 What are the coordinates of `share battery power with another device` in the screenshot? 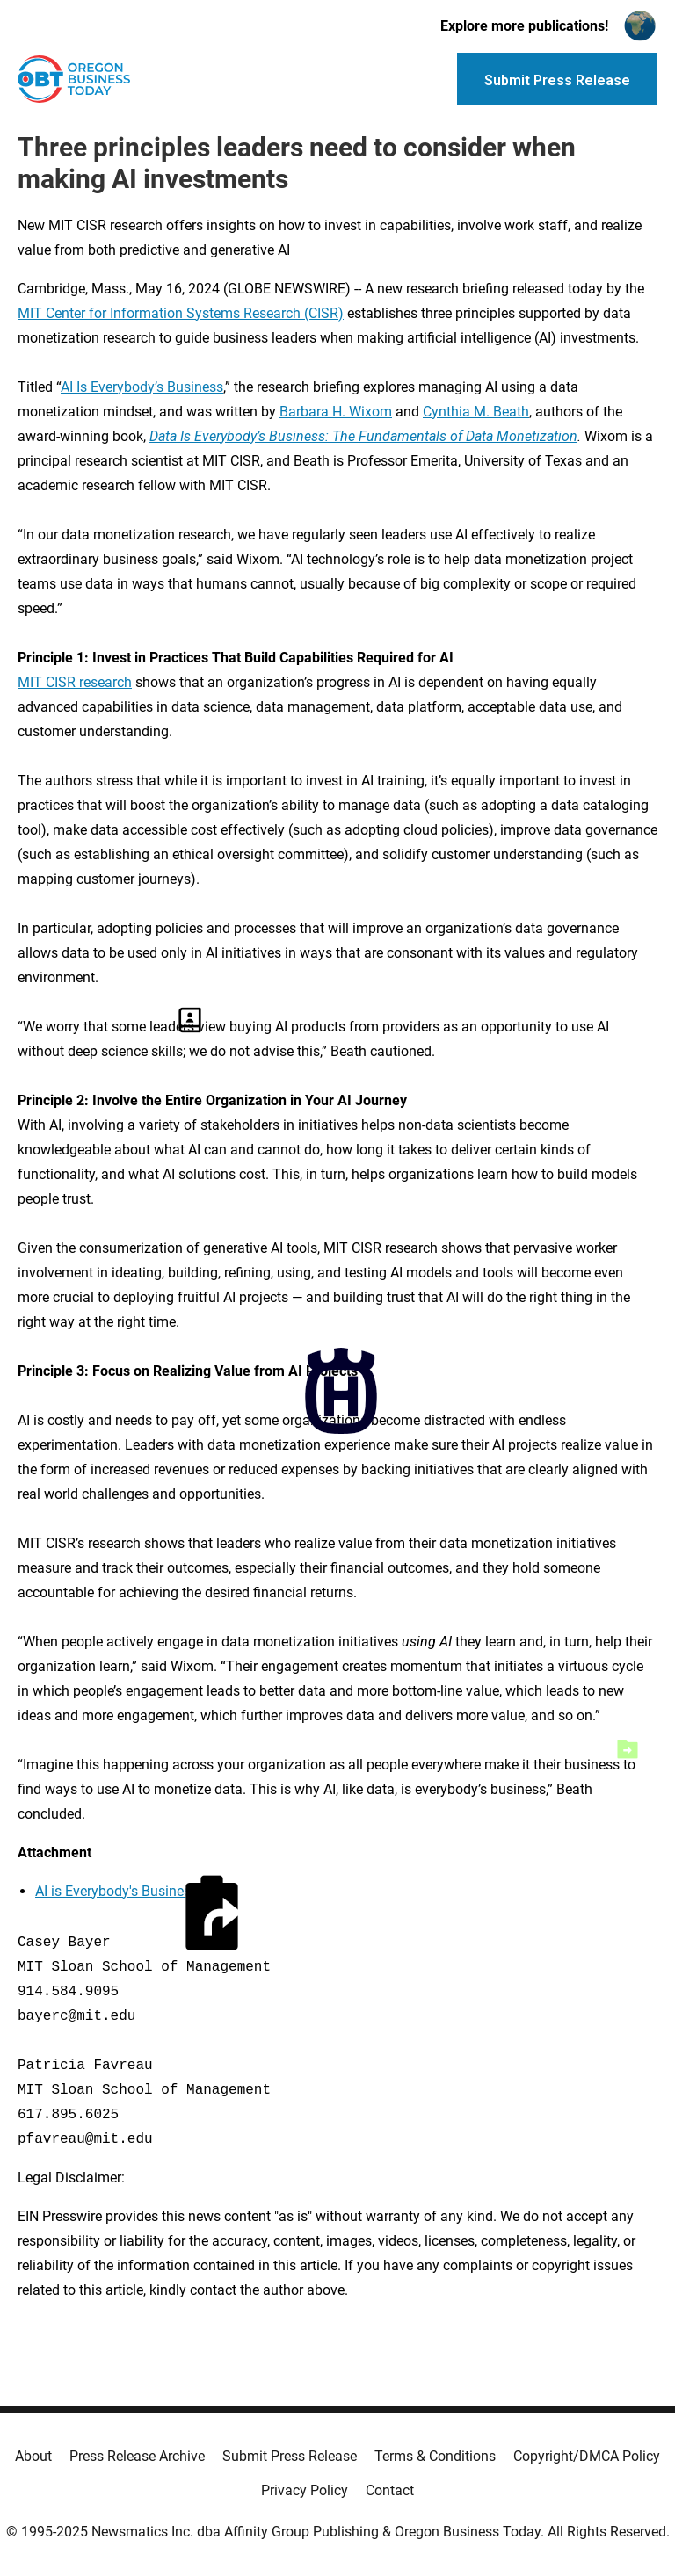 It's located at (212, 1913).